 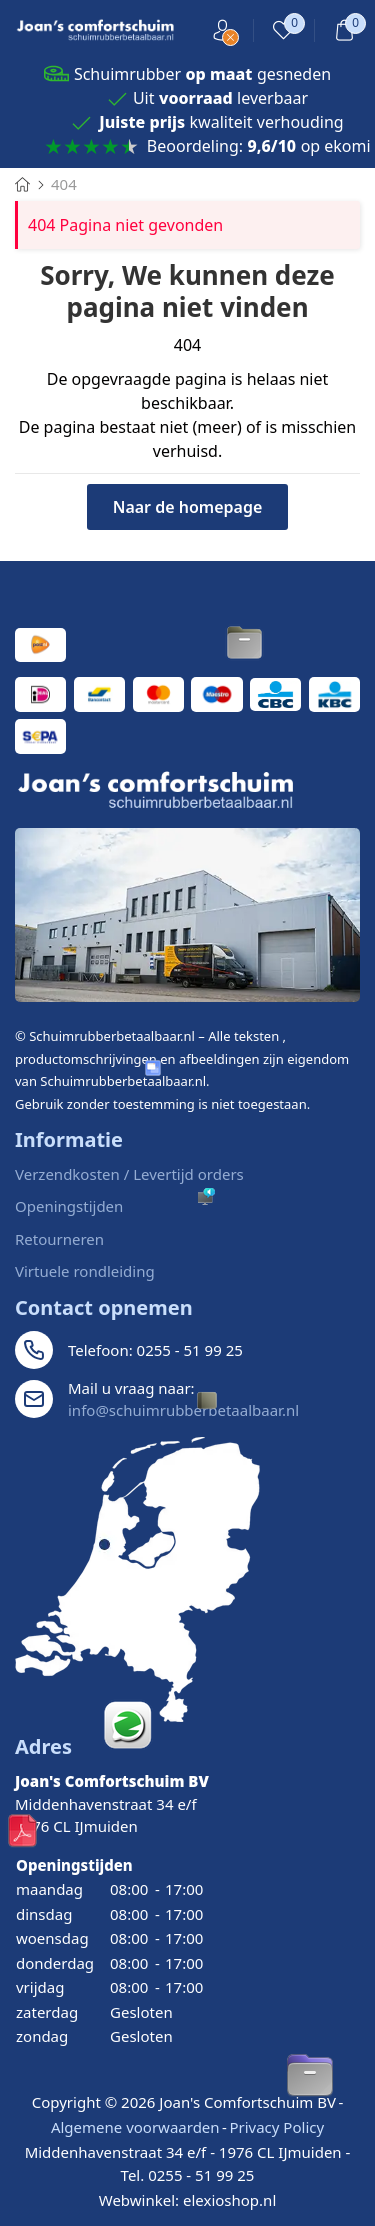 I want to click on open the file manager application, so click(x=244, y=642).